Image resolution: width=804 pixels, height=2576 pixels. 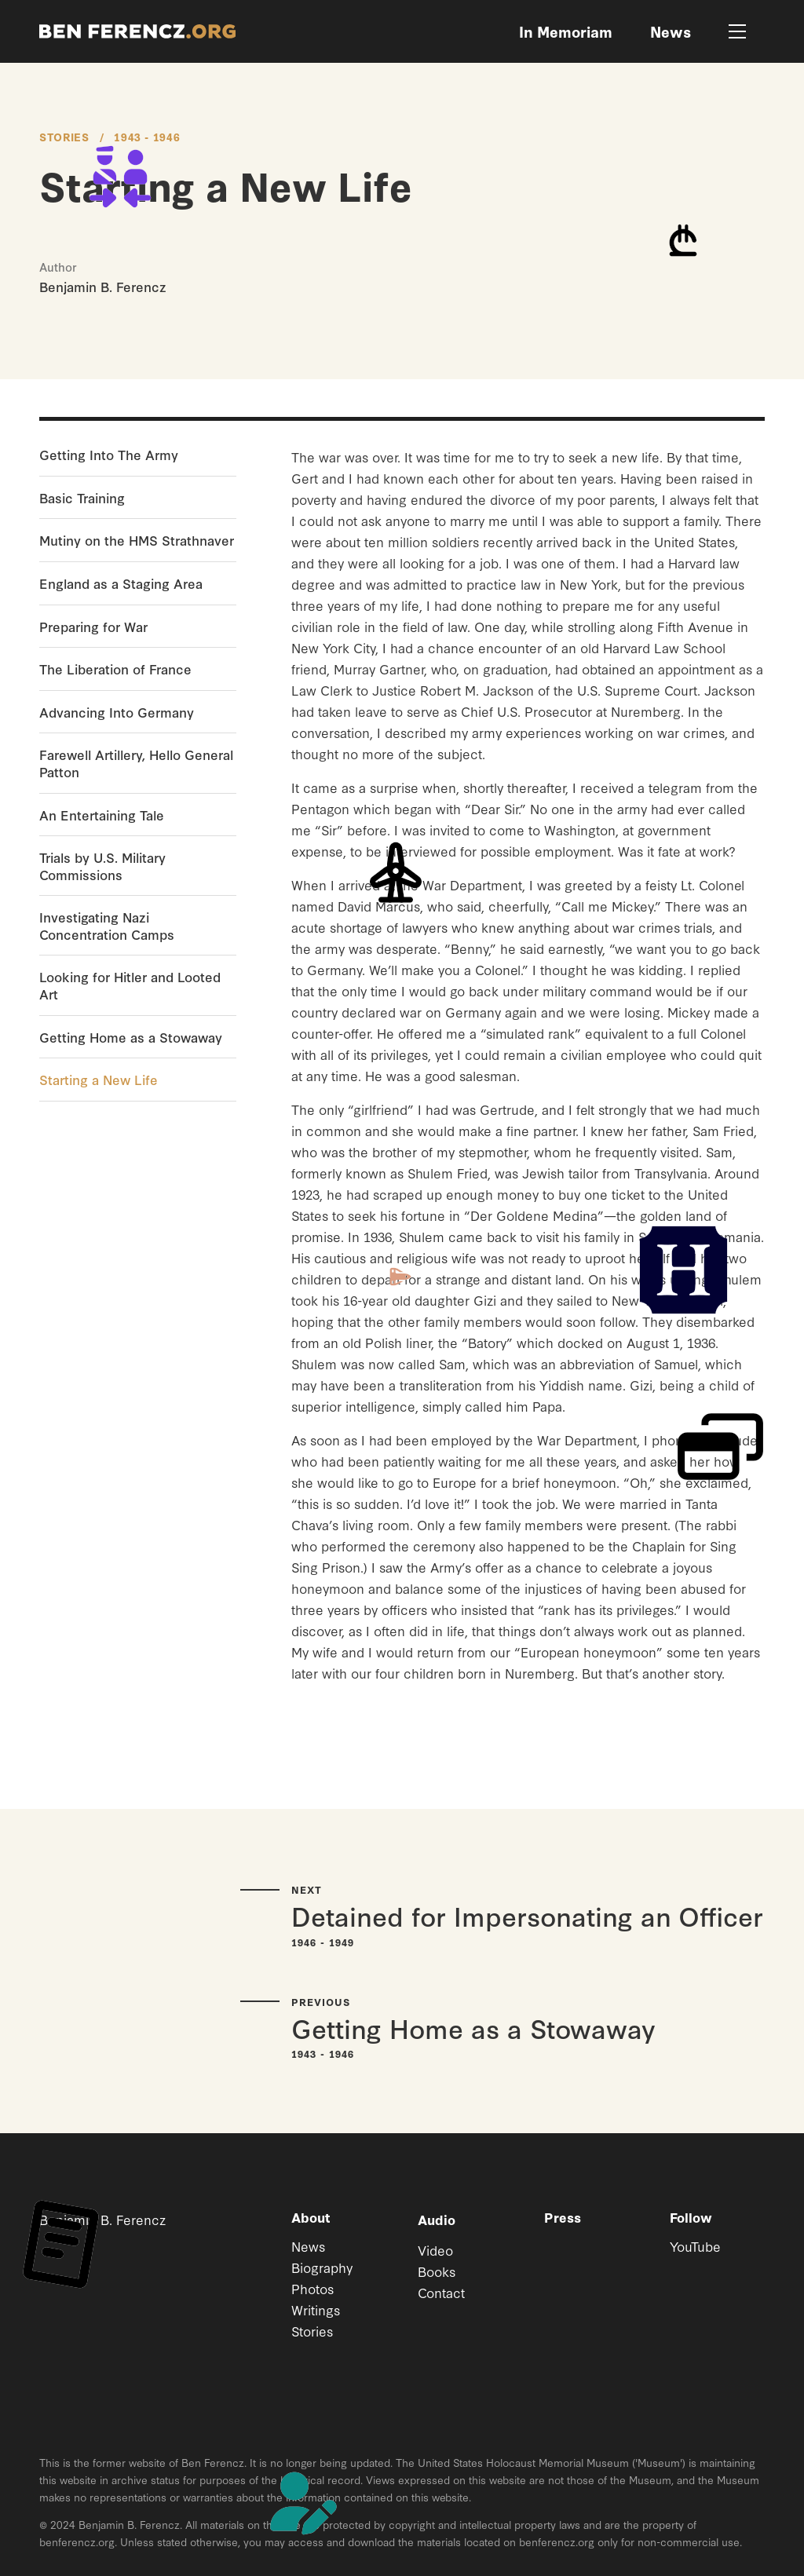 I want to click on hire a helper logo, so click(x=683, y=1270).